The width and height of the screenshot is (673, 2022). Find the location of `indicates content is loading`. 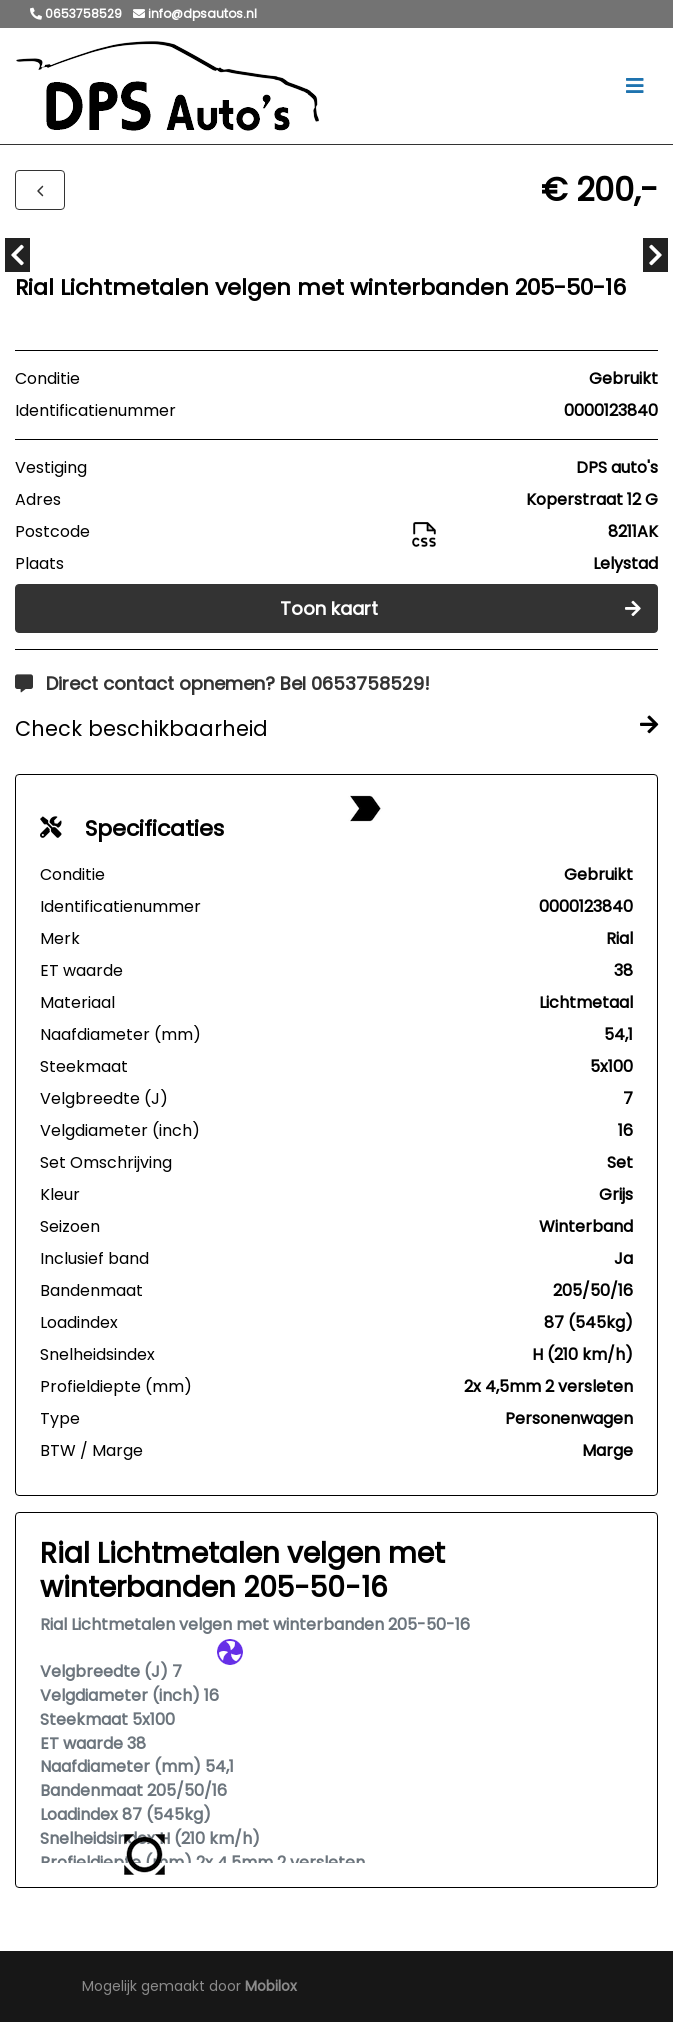

indicates content is loading is located at coordinates (230, 1652).